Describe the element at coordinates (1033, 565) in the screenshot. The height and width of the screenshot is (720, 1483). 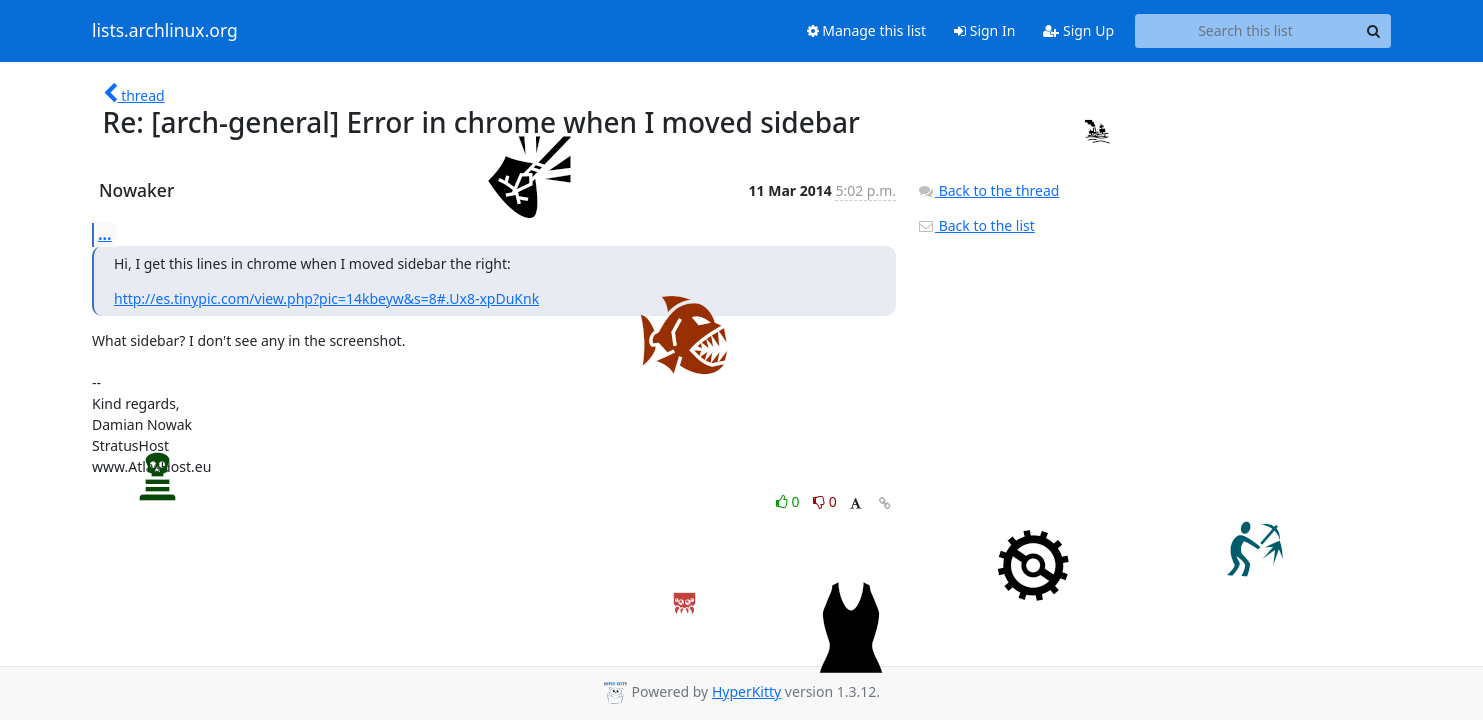
I see `access pokémon game settings` at that location.